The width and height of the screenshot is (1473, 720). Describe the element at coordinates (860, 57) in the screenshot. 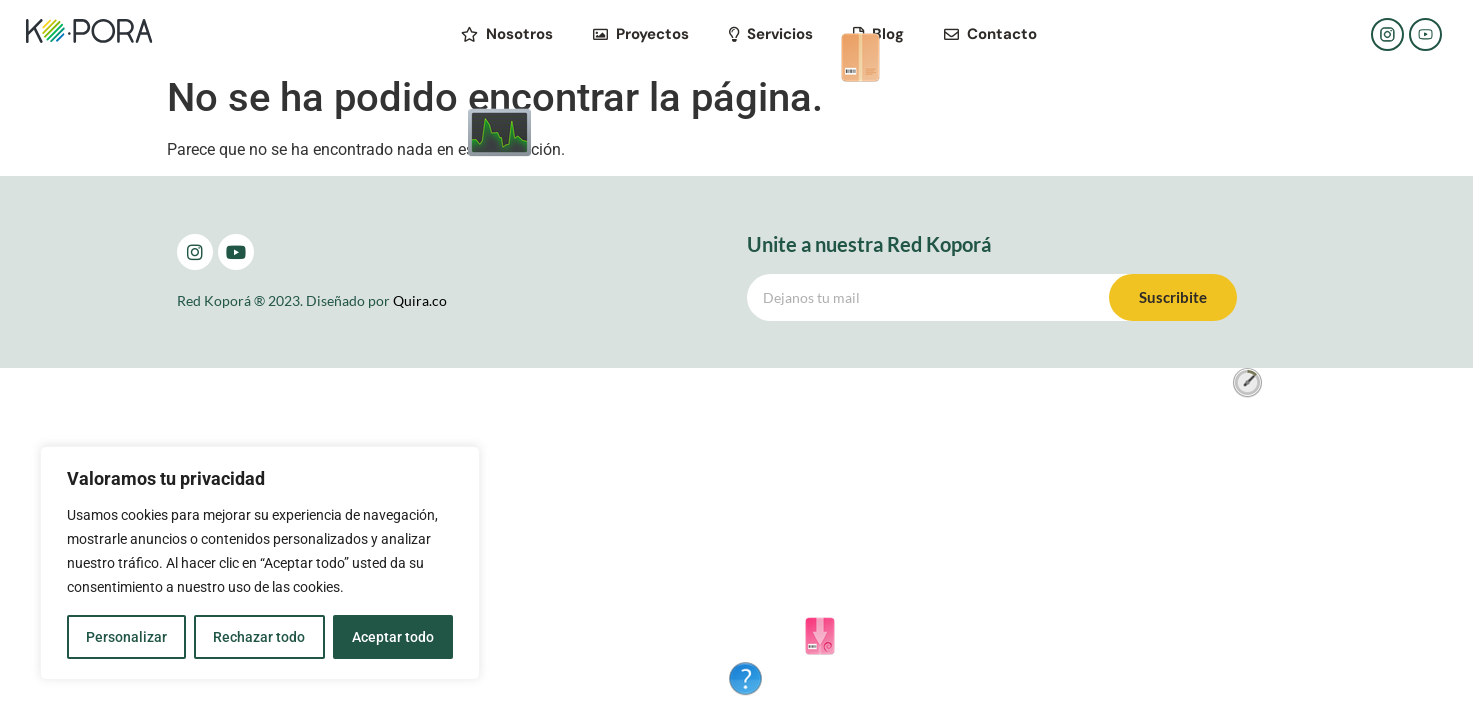

I see `open package manager application` at that location.